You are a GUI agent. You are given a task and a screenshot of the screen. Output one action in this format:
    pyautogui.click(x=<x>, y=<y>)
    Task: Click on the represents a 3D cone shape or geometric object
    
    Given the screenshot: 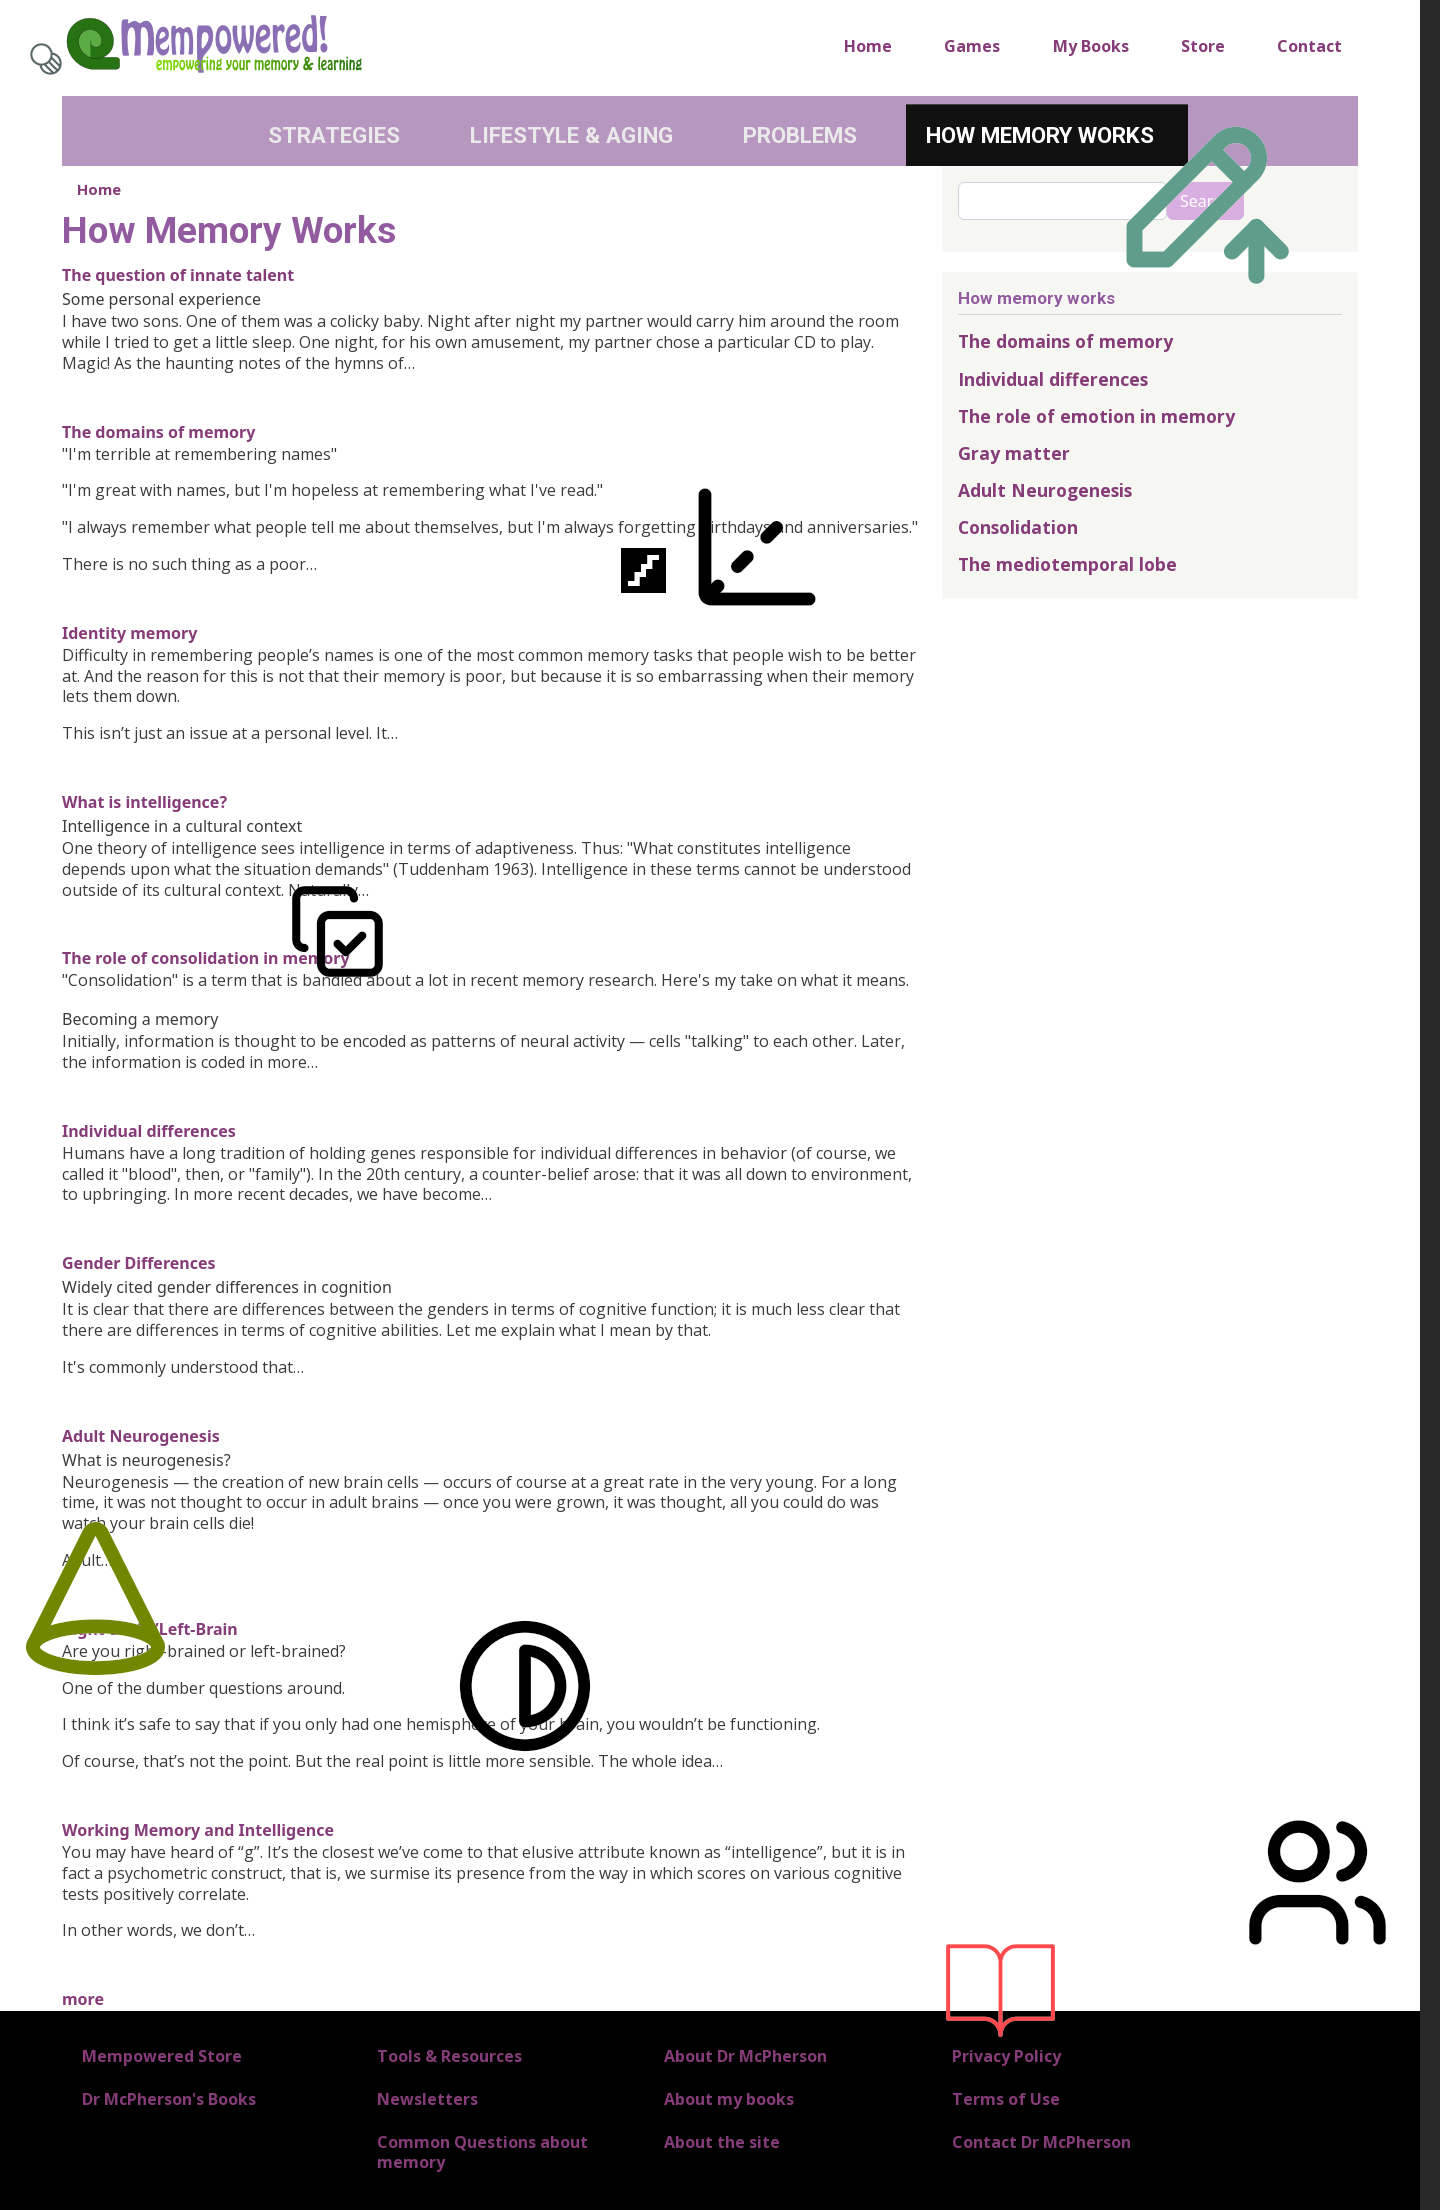 What is the action you would take?
    pyautogui.click(x=95, y=1598)
    